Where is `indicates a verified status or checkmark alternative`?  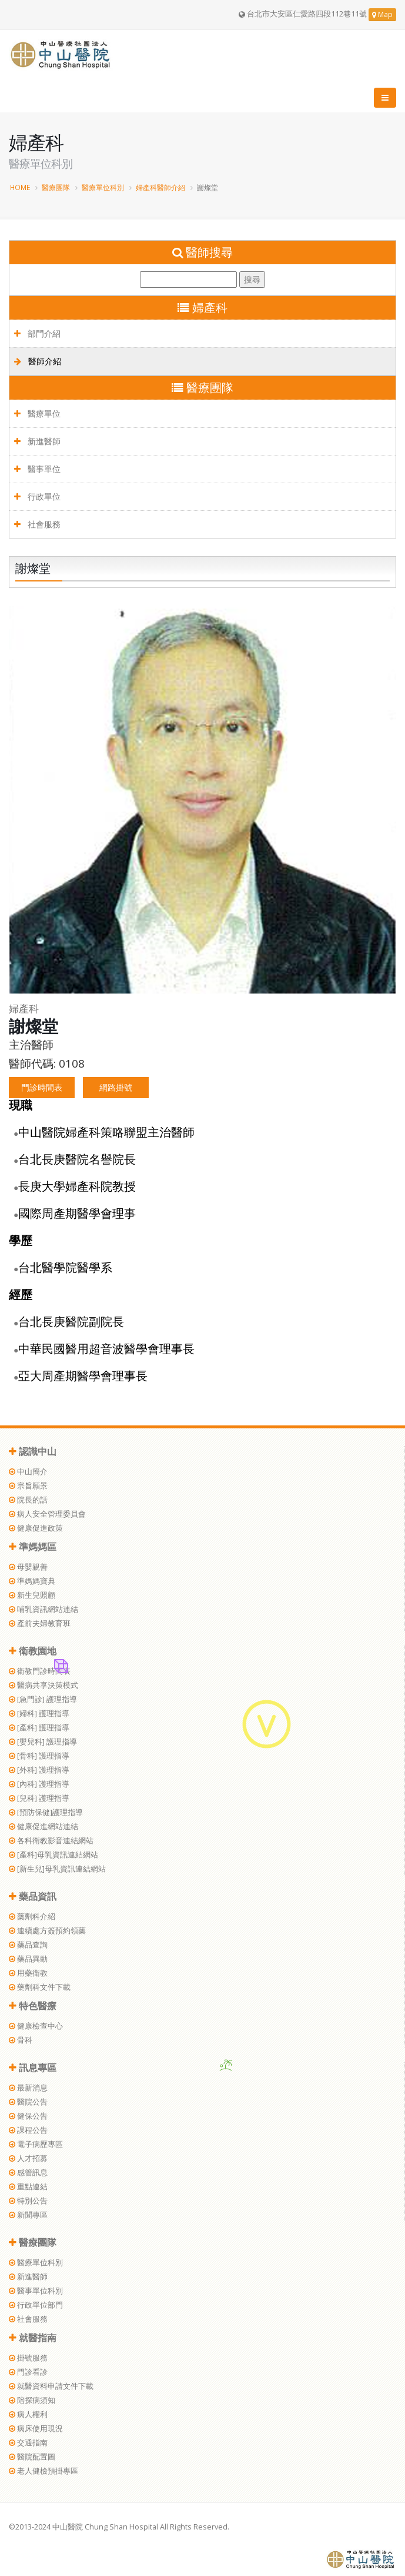
indicates a verified status or checkmark alternative is located at coordinates (266, 1724).